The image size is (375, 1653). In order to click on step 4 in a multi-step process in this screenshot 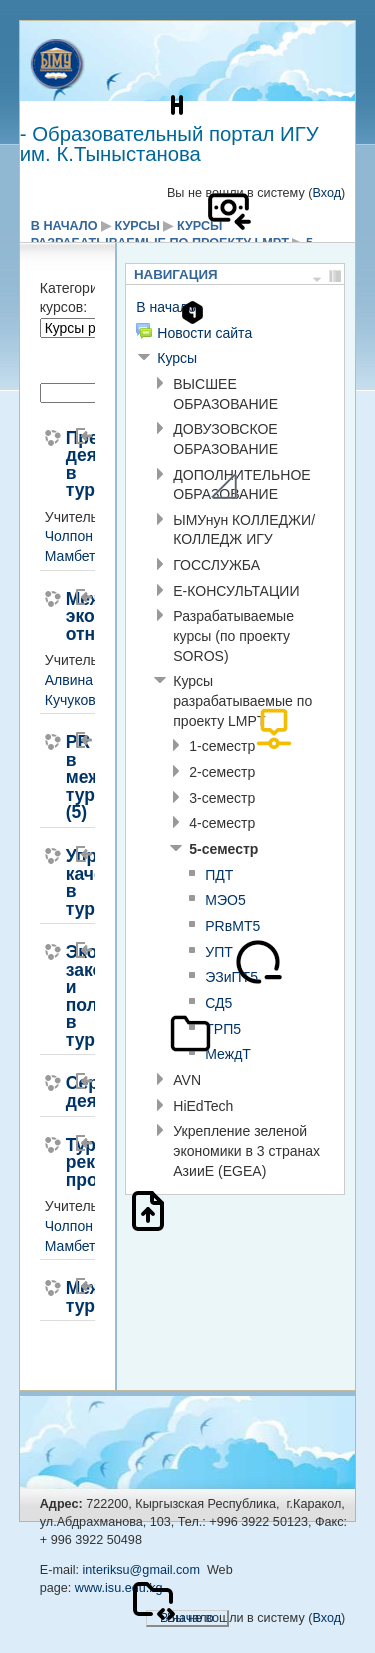, I will do `click(192, 312)`.